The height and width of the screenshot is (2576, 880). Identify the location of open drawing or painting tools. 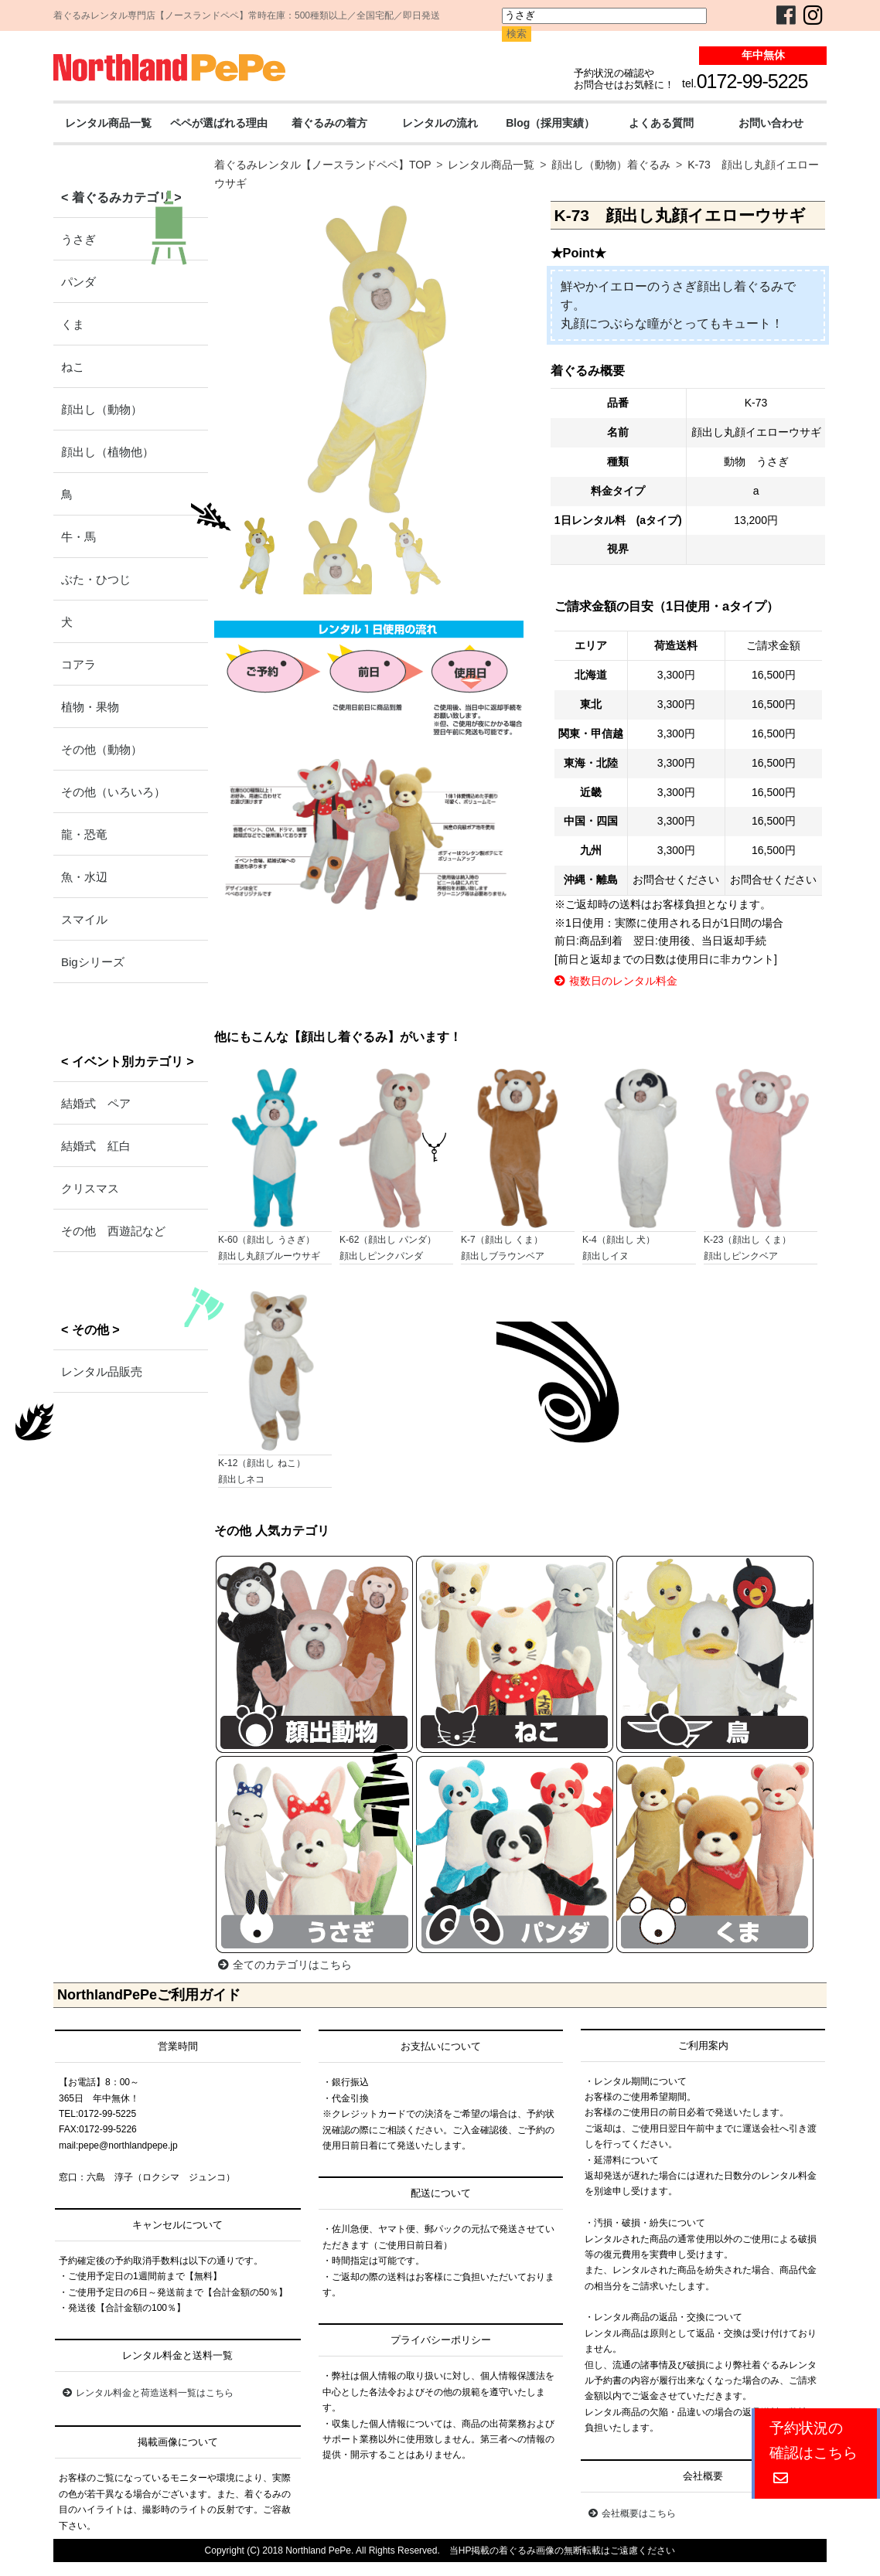
(169, 227).